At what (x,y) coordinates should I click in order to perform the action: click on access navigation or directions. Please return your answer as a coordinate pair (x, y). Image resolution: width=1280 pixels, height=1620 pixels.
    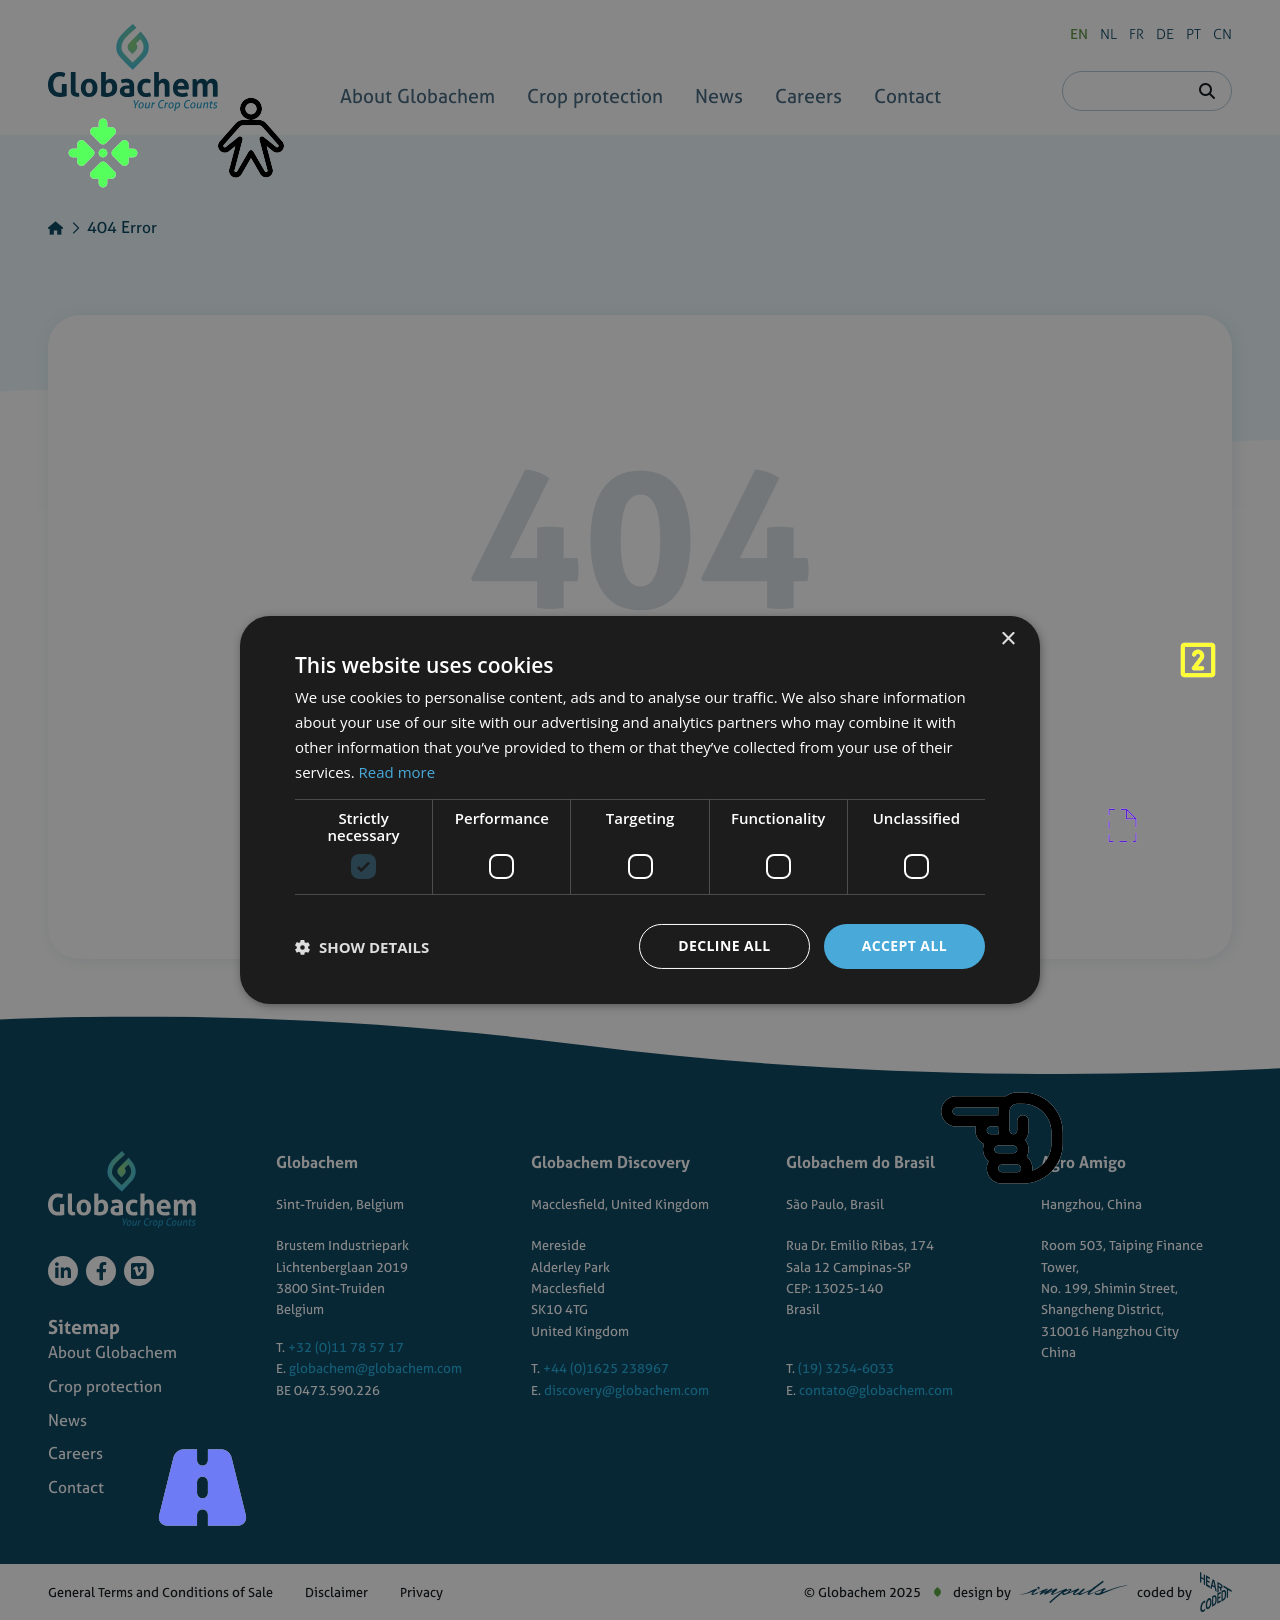
    Looking at the image, I should click on (202, 1487).